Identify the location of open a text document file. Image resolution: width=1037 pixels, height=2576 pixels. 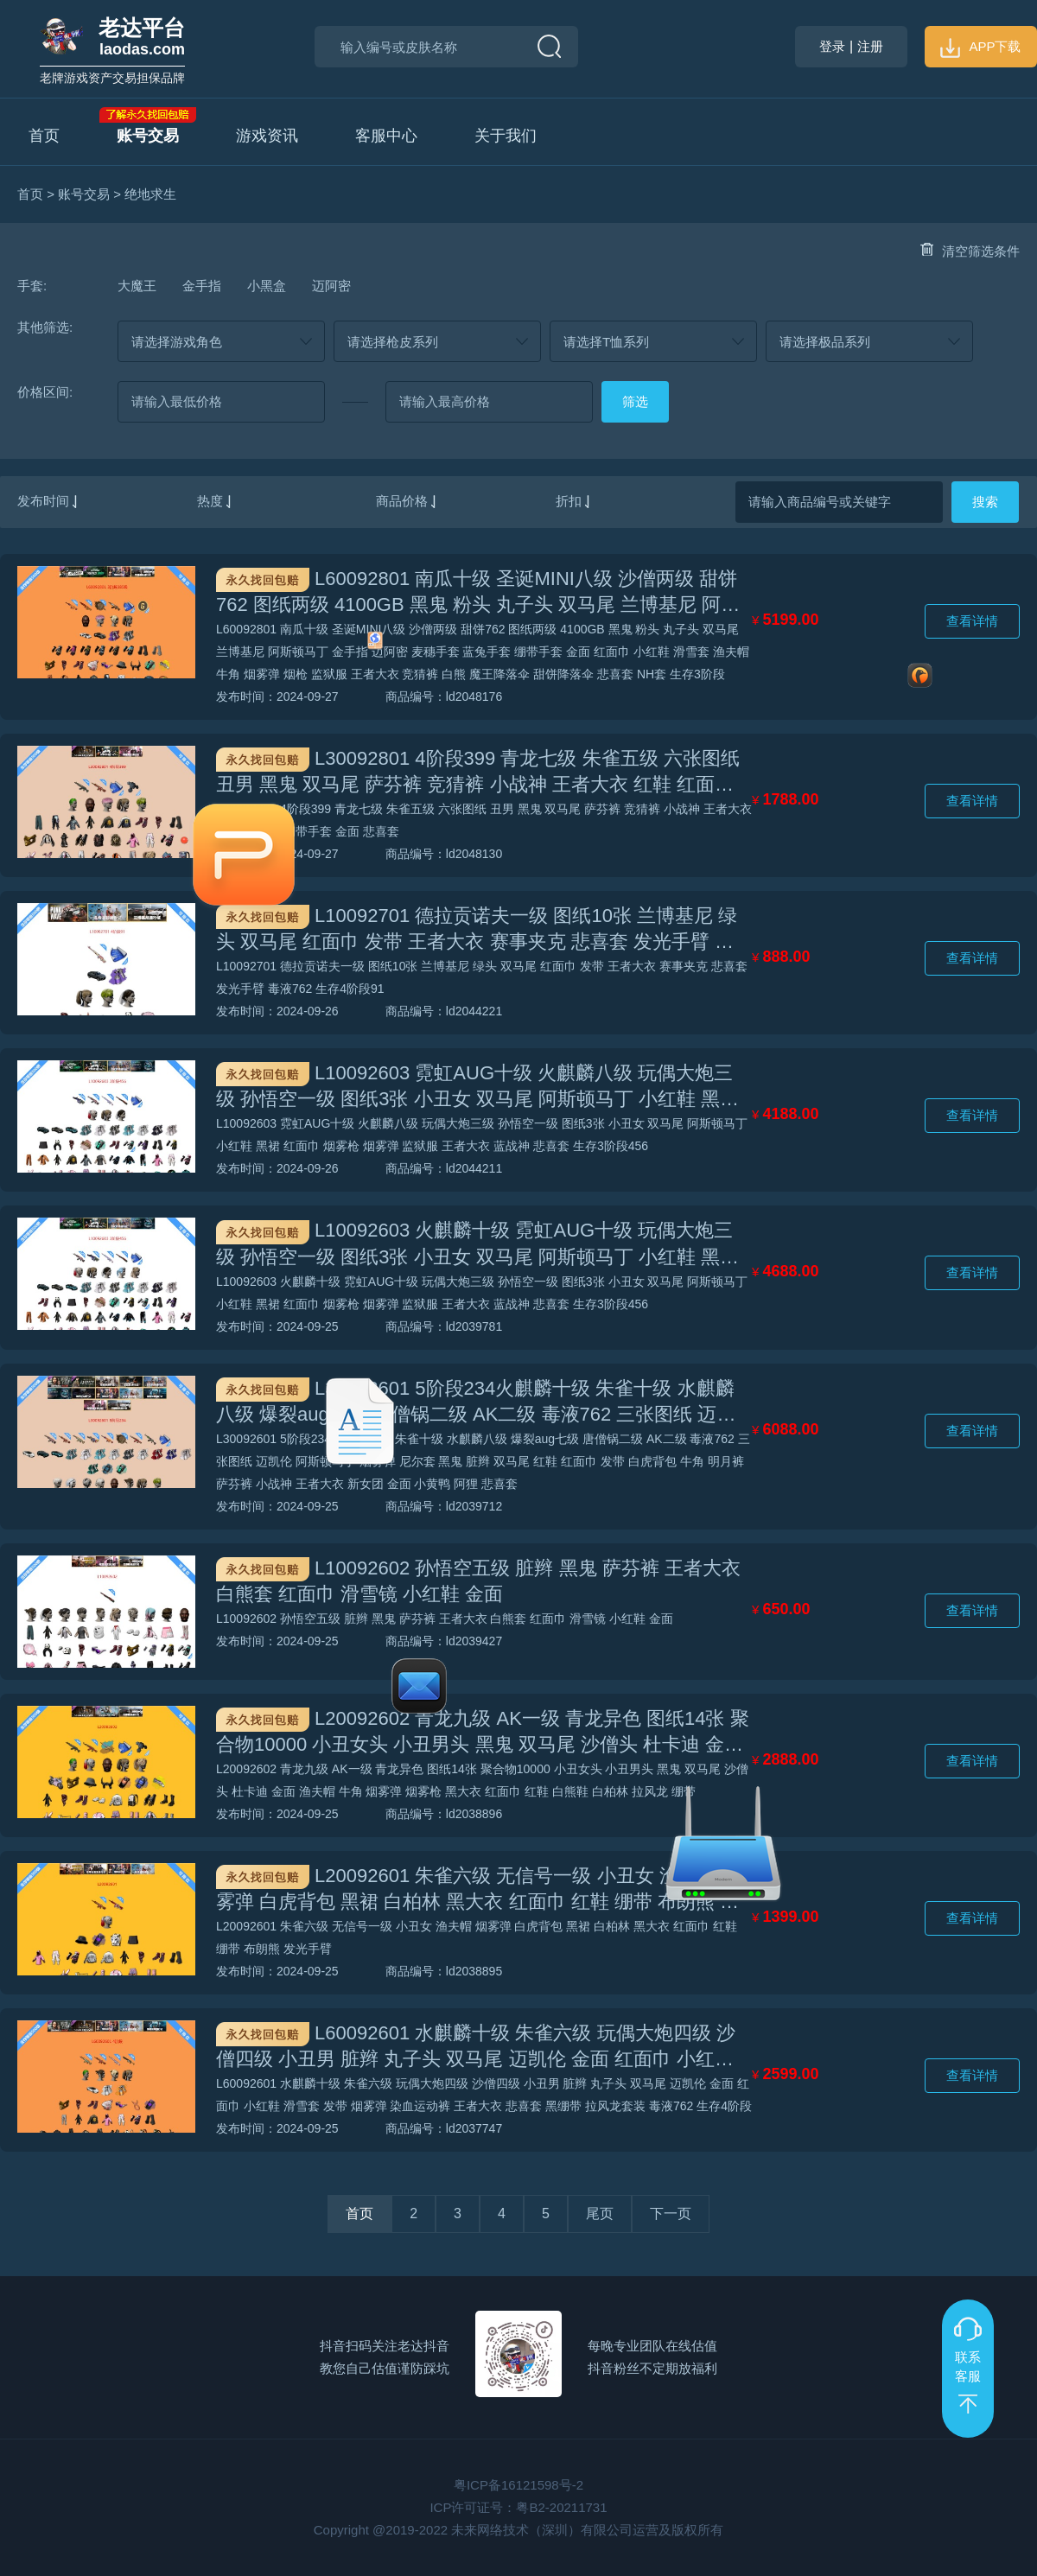
(359, 1421).